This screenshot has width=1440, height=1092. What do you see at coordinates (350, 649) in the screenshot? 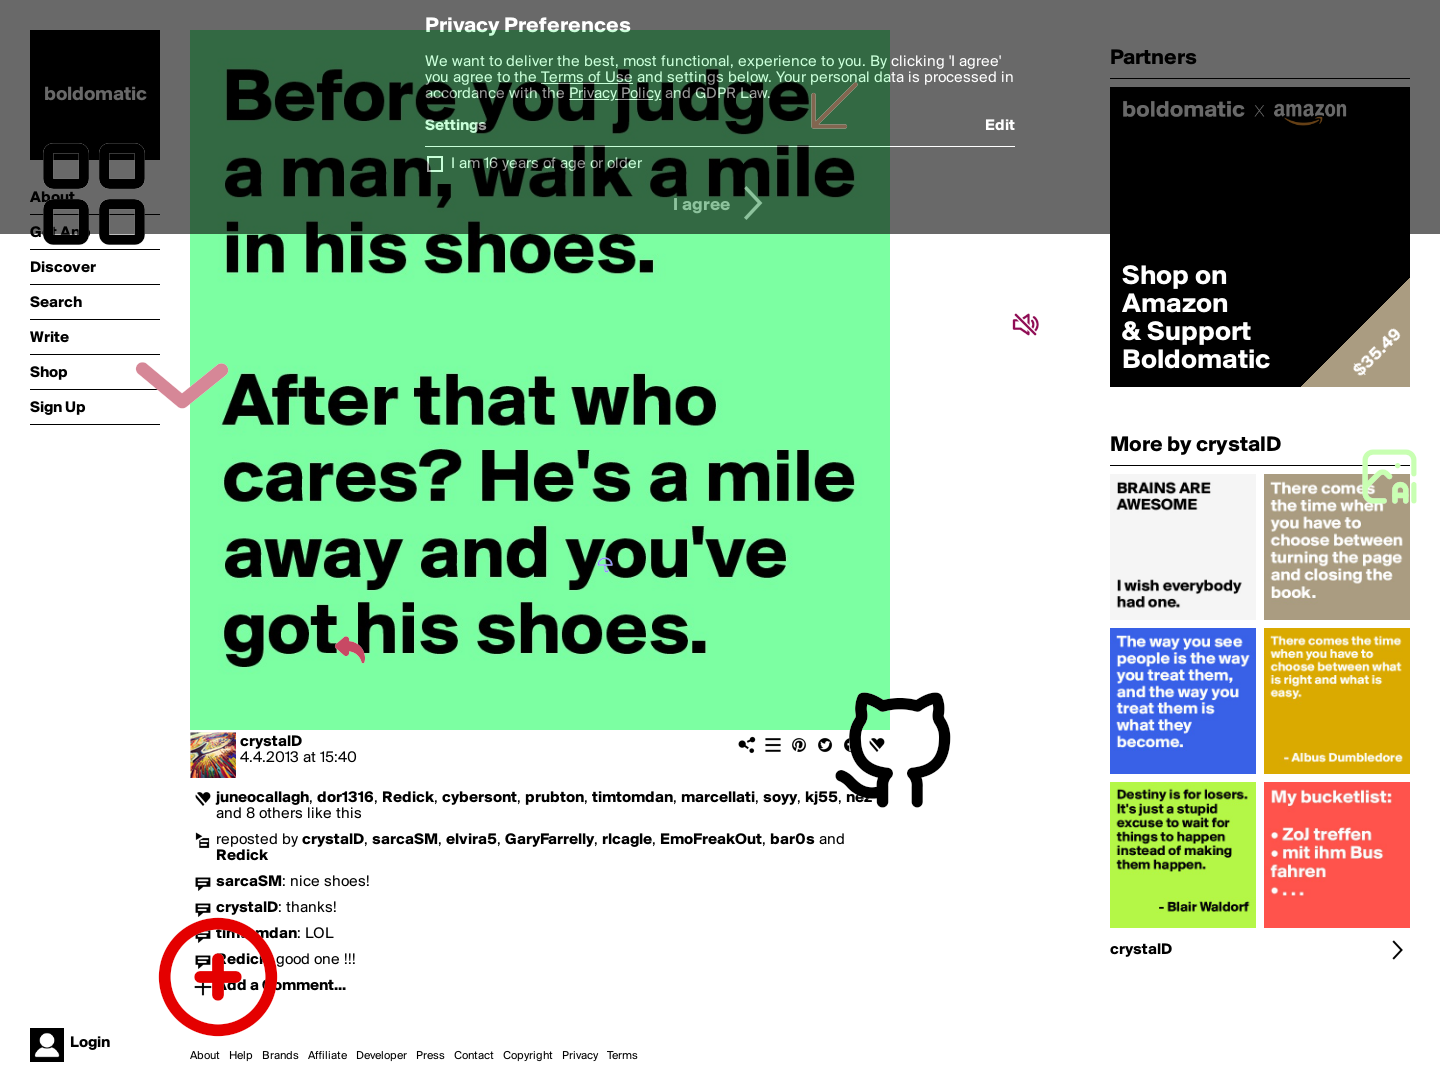
I see `undo the last action` at bounding box center [350, 649].